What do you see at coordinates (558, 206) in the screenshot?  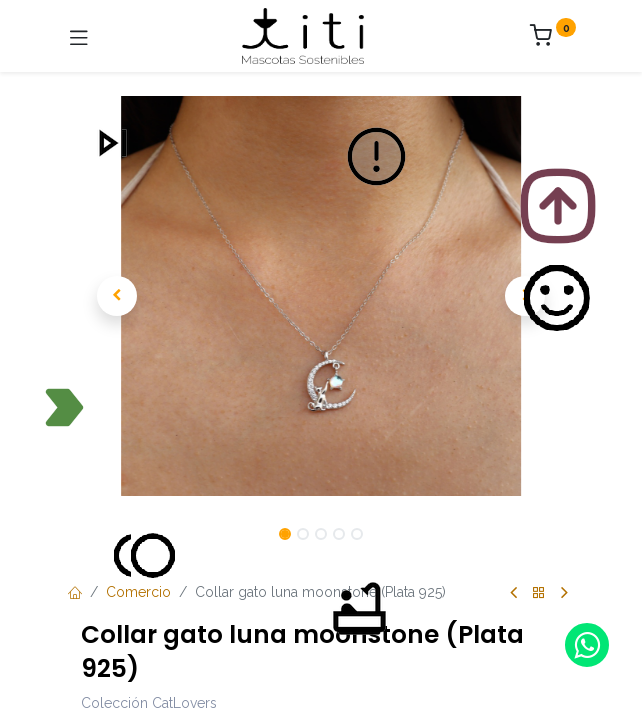 I see `upload a file or document` at bounding box center [558, 206].